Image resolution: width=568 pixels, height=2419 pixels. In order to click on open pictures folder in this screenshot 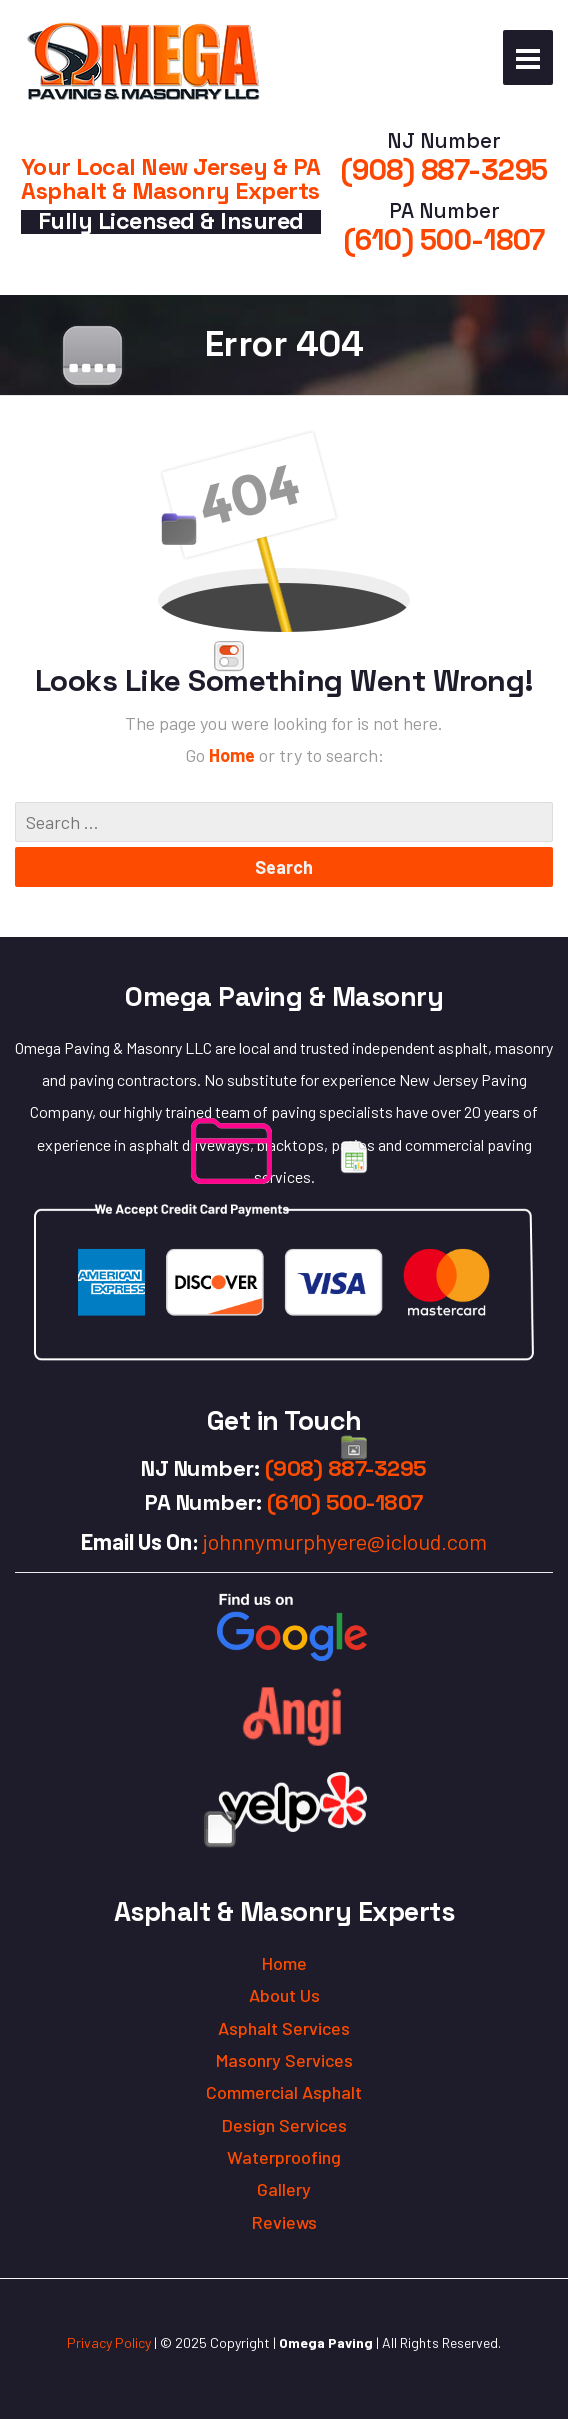, I will do `click(354, 1447)`.